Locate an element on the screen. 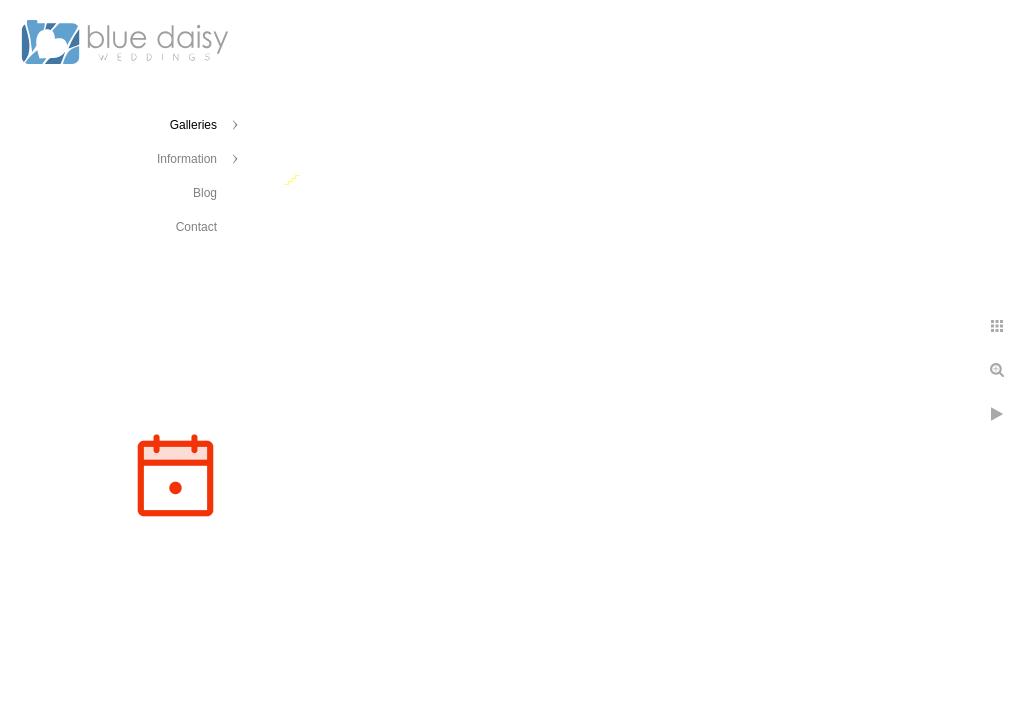 The width and height of the screenshot is (1024, 720). indicates stairs or steps nearby is located at coordinates (292, 180).